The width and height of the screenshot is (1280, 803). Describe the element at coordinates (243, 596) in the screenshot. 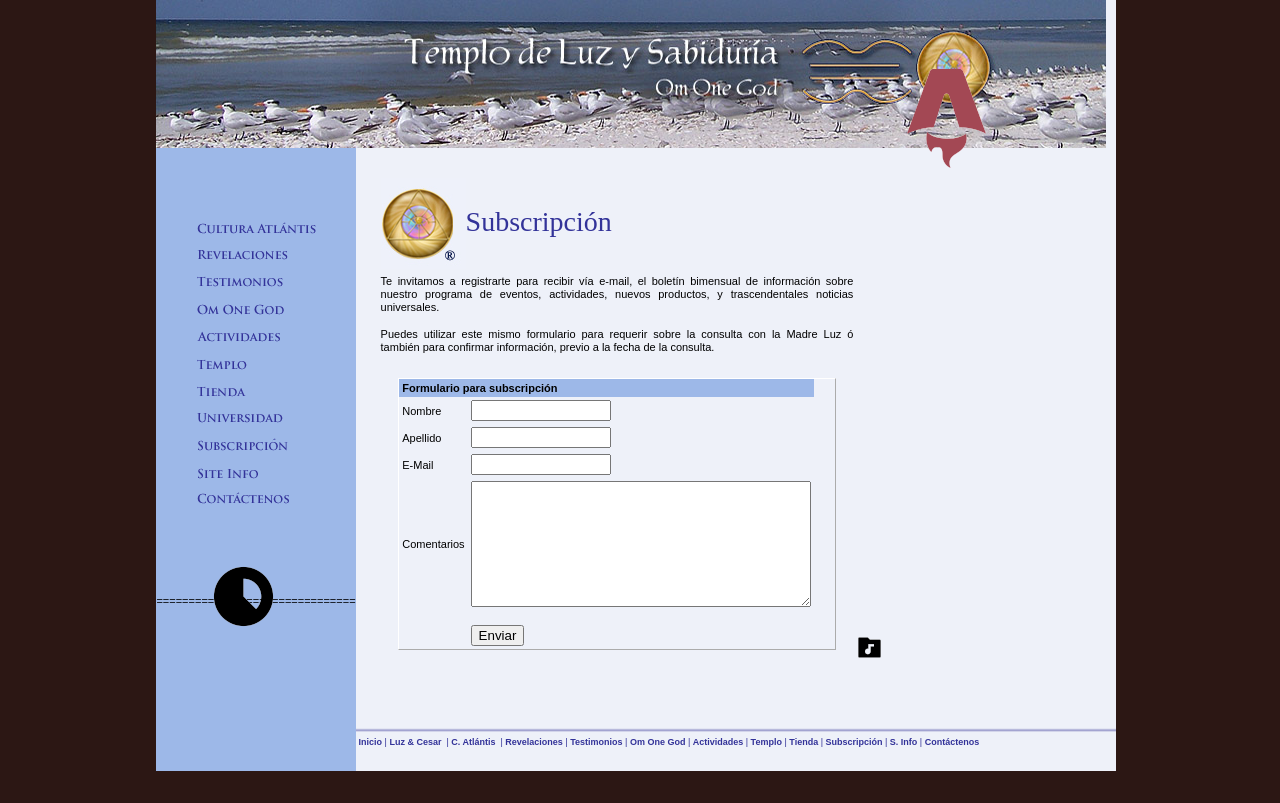

I see `indicates approximately 25% progress complete` at that location.